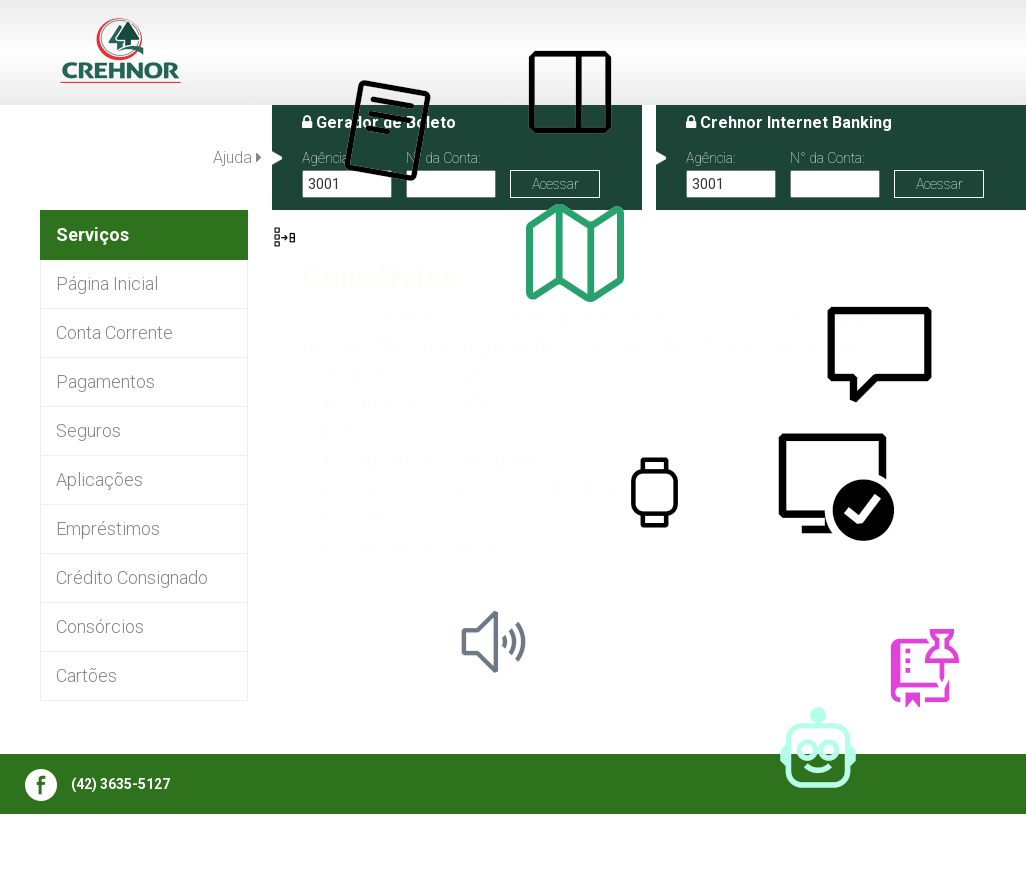 The height and width of the screenshot is (871, 1026). Describe the element at coordinates (570, 92) in the screenshot. I see `hide the right sidebar panel` at that location.